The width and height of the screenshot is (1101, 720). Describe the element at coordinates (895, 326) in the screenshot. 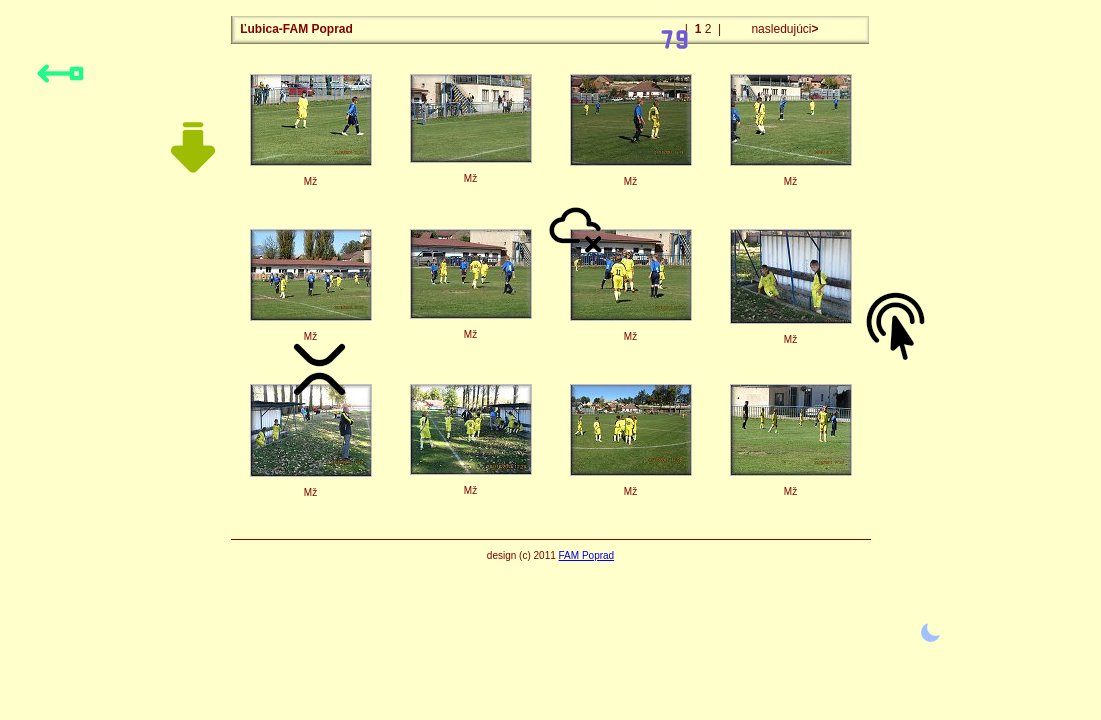

I see `tap or click interaction indicator` at that location.